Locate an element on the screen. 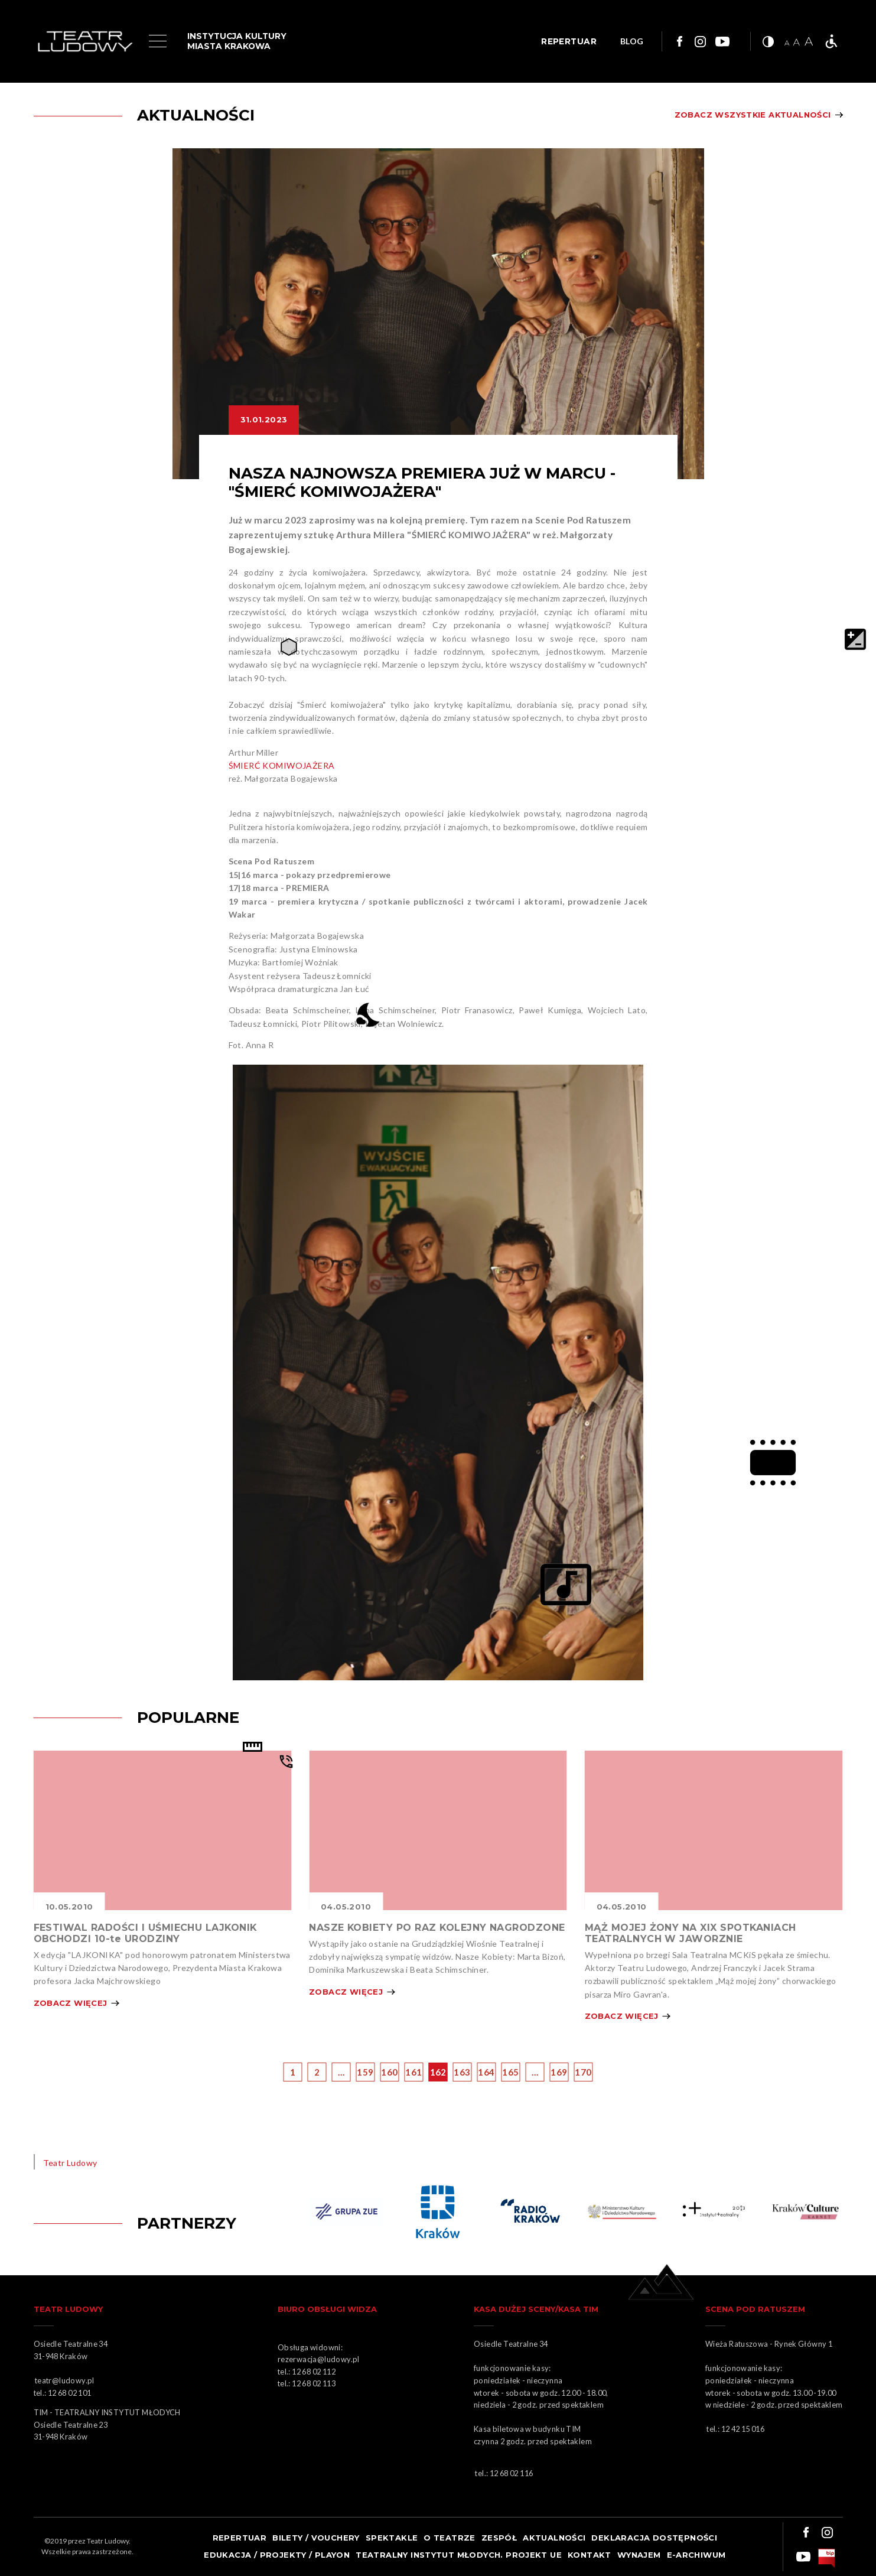  adjust camera ISO sensitivity settings is located at coordinates (855, 639).